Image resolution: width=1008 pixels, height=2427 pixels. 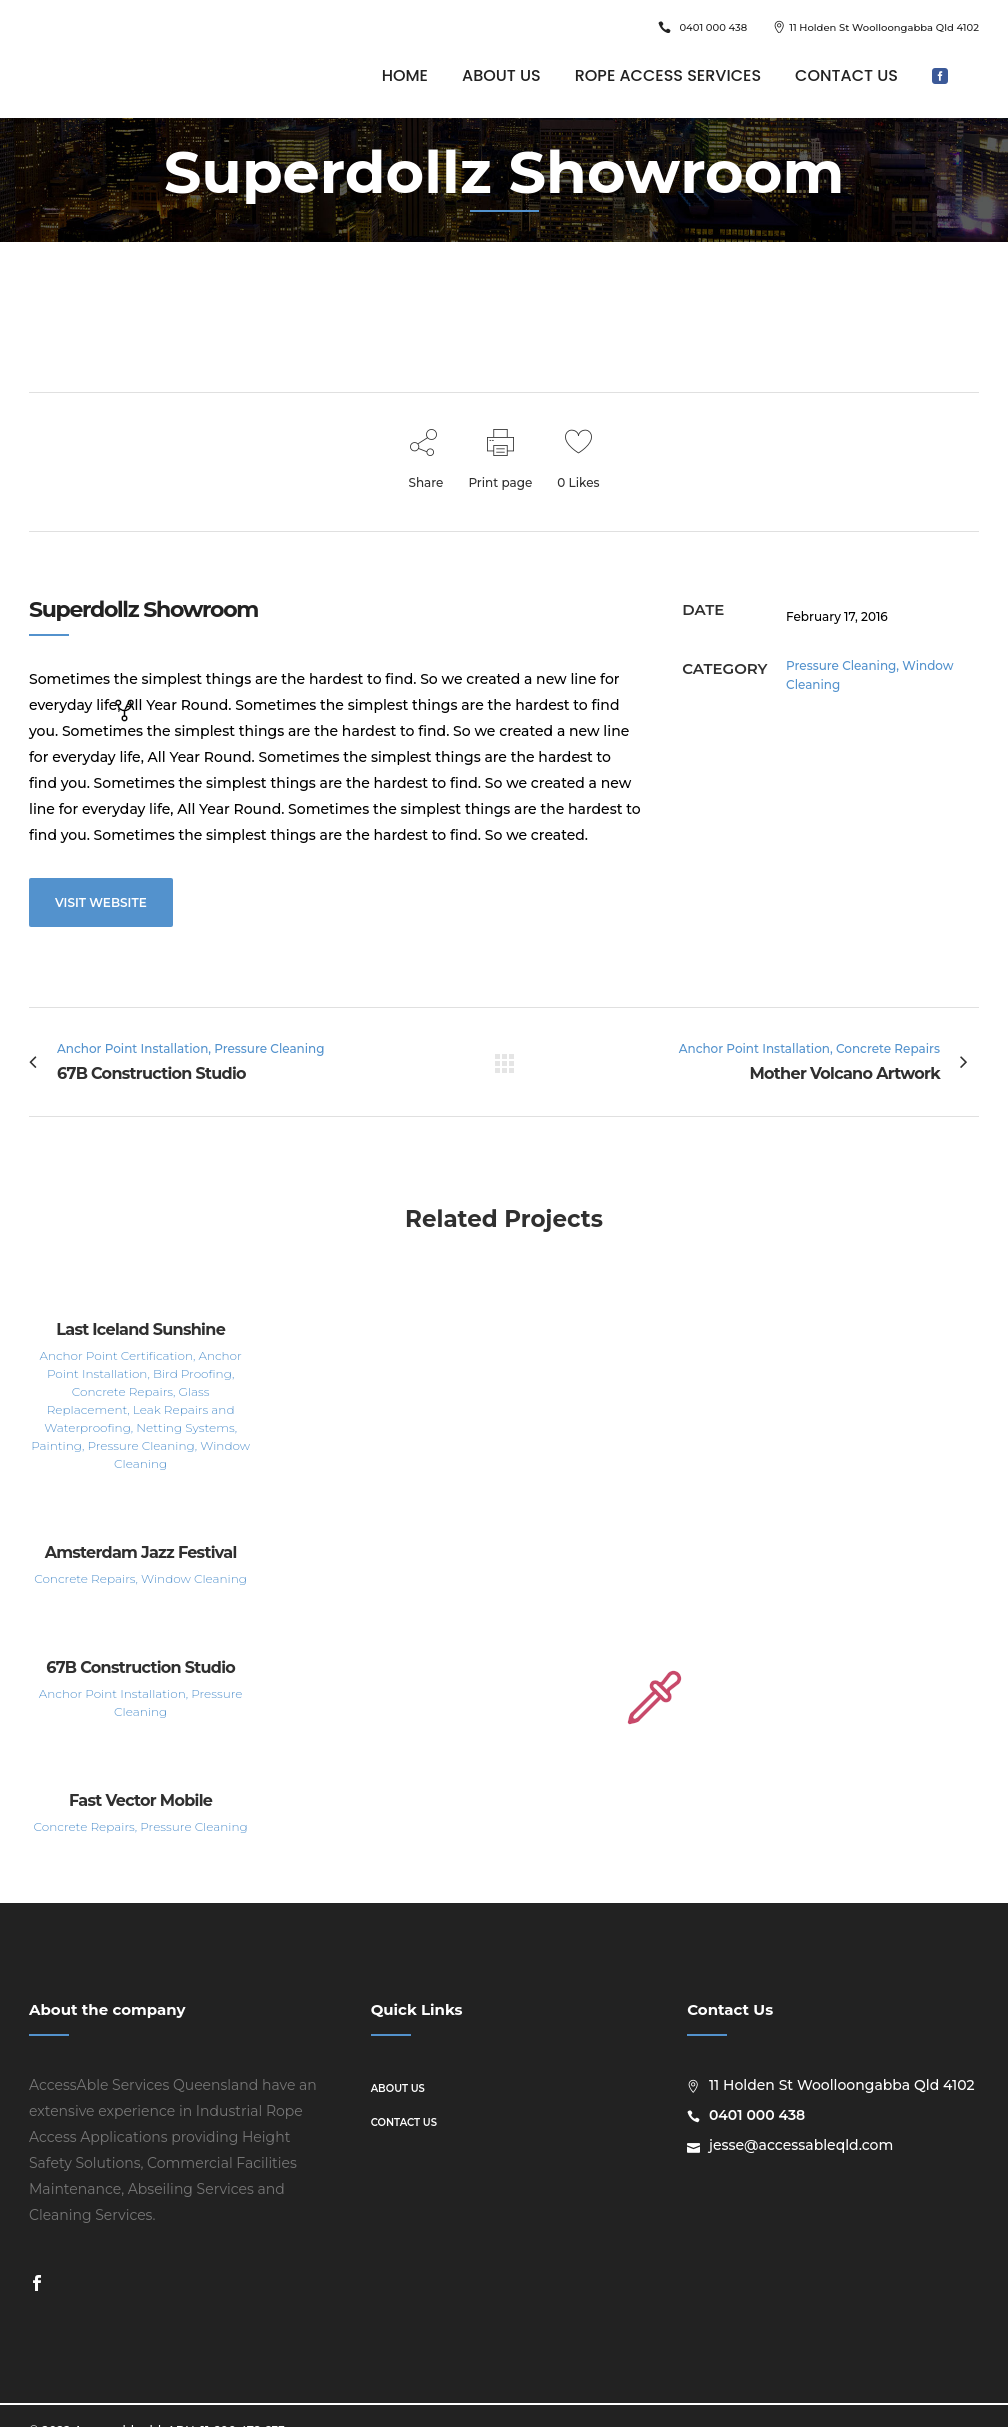 I want to click on pick a color from the screen, so click(x=654, y=1697).